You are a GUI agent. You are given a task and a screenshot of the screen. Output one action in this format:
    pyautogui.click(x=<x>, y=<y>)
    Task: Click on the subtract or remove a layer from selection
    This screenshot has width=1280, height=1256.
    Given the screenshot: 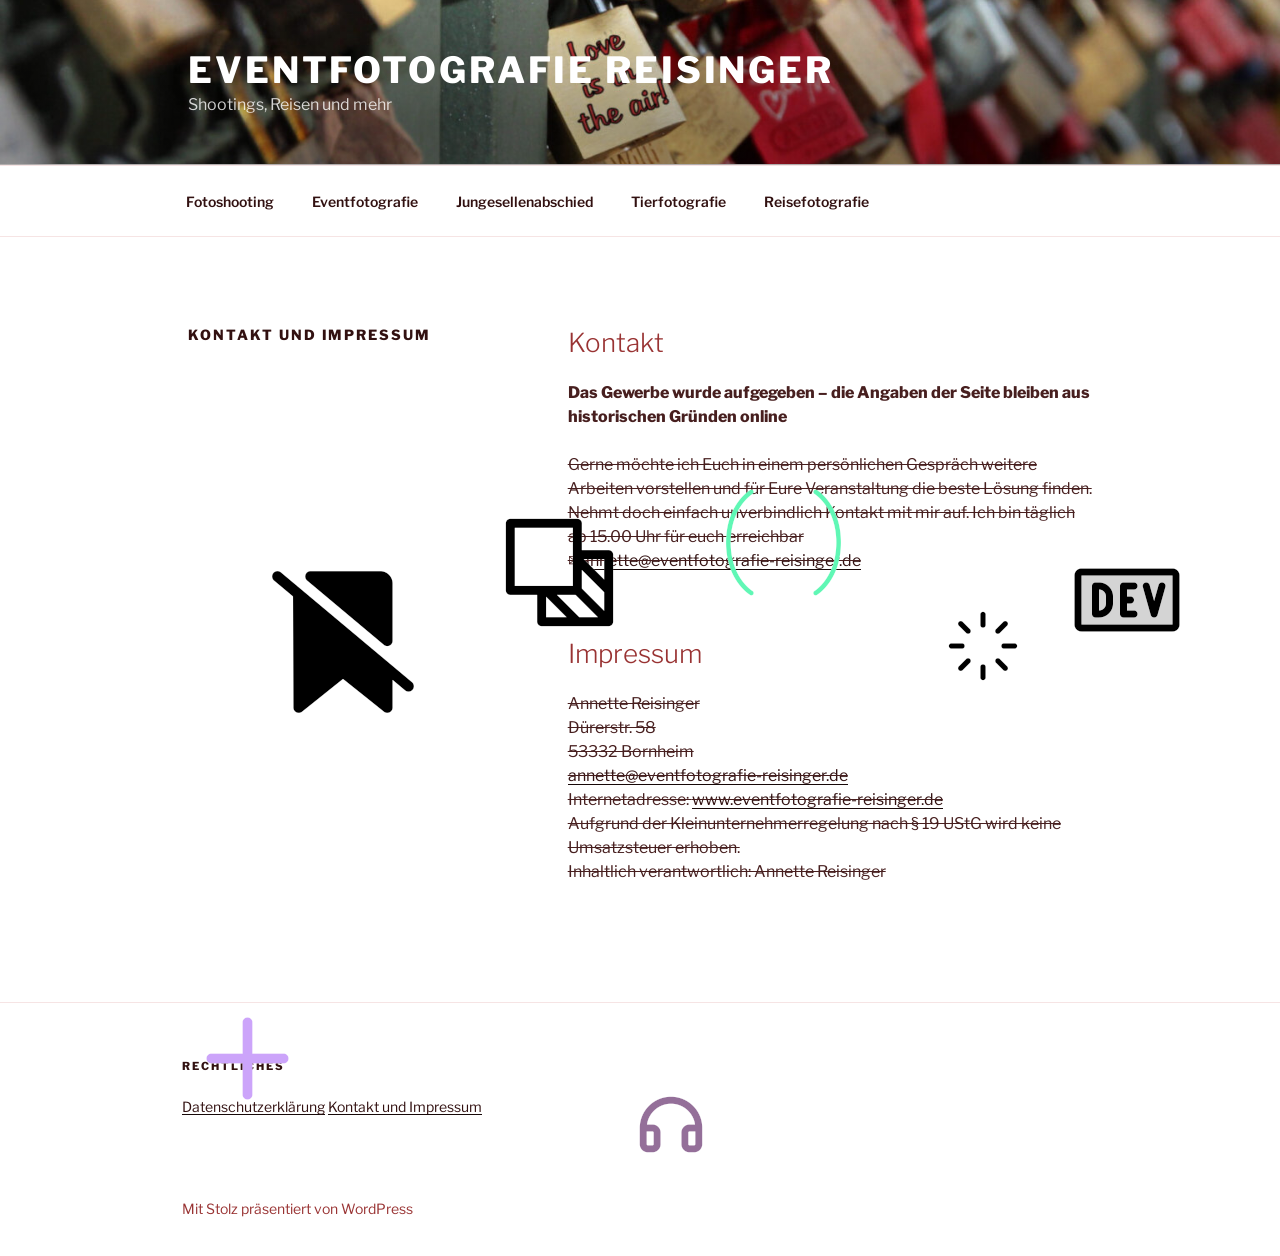 What is the action you would take?
    pyautogui.click(x=559, y=572)
    